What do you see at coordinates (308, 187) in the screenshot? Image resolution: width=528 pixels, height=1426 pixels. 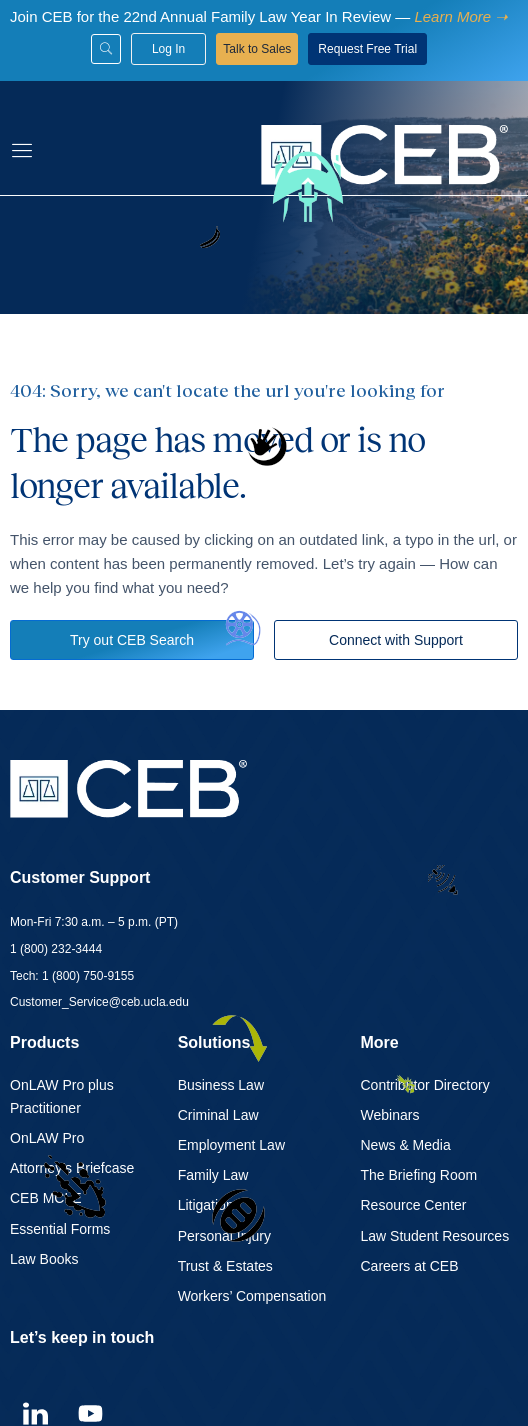 I see `select interceptor ship class` at bounding box center [308, 187].